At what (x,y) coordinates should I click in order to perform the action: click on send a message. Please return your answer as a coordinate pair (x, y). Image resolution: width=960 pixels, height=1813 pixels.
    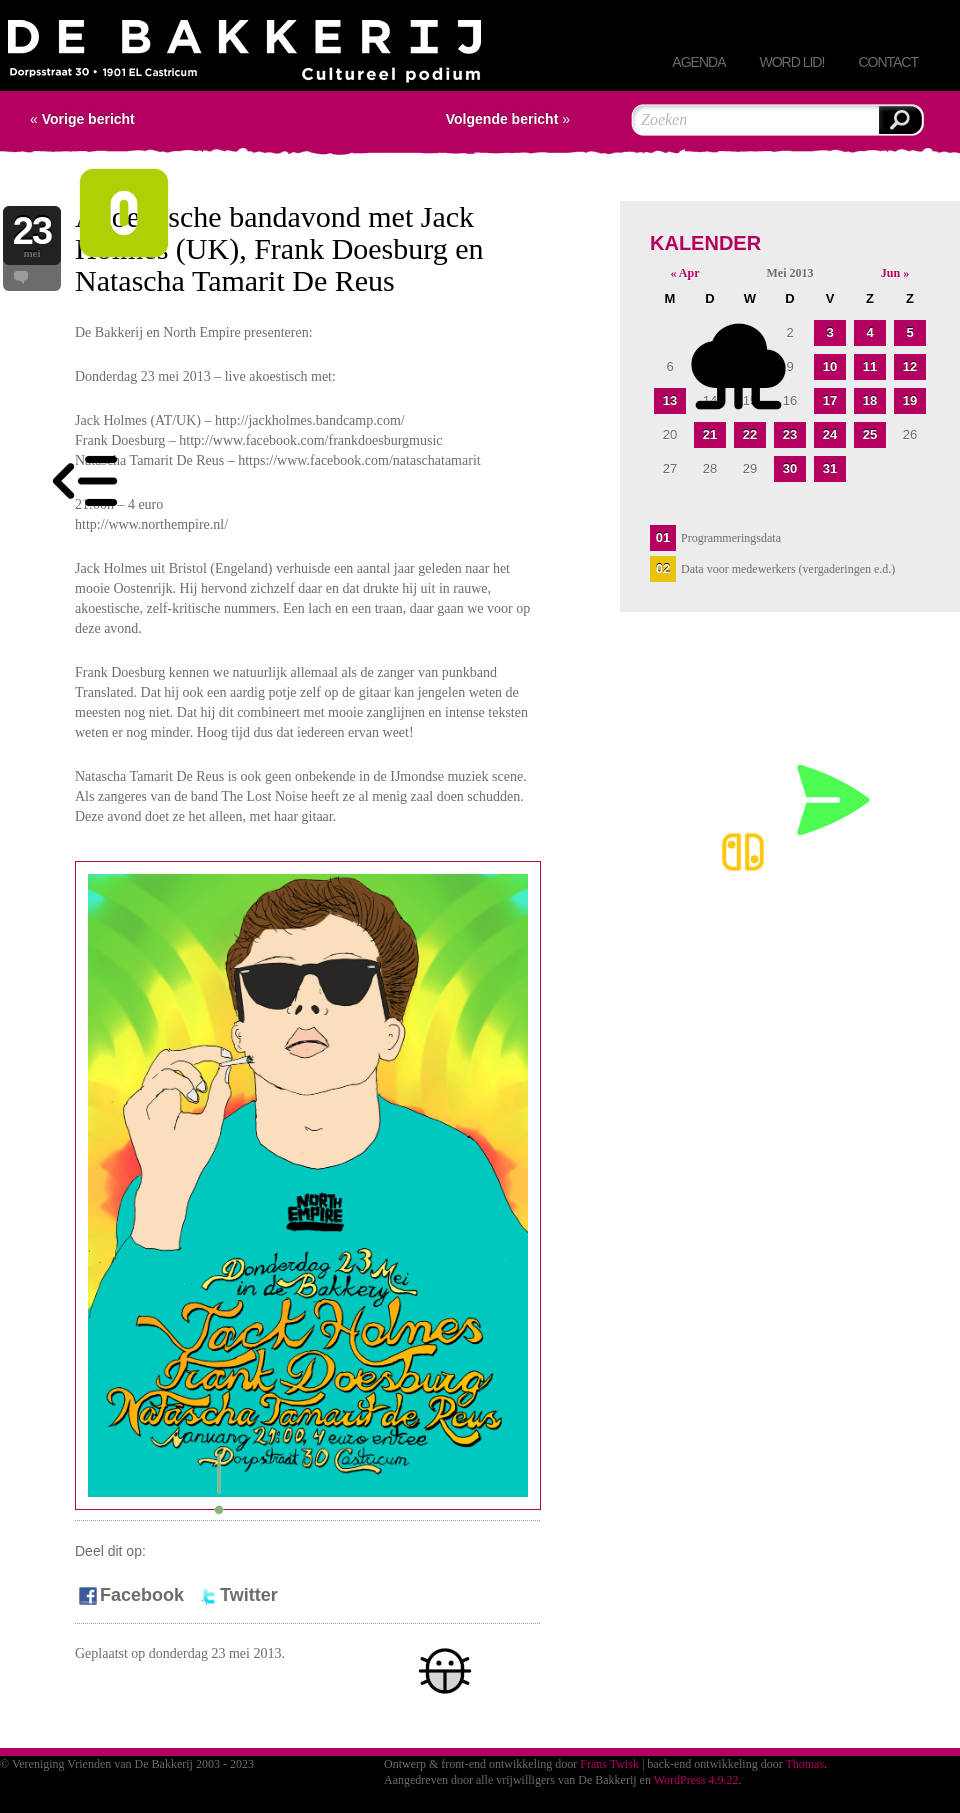
    Looking at the image, I should click on (832, 800).